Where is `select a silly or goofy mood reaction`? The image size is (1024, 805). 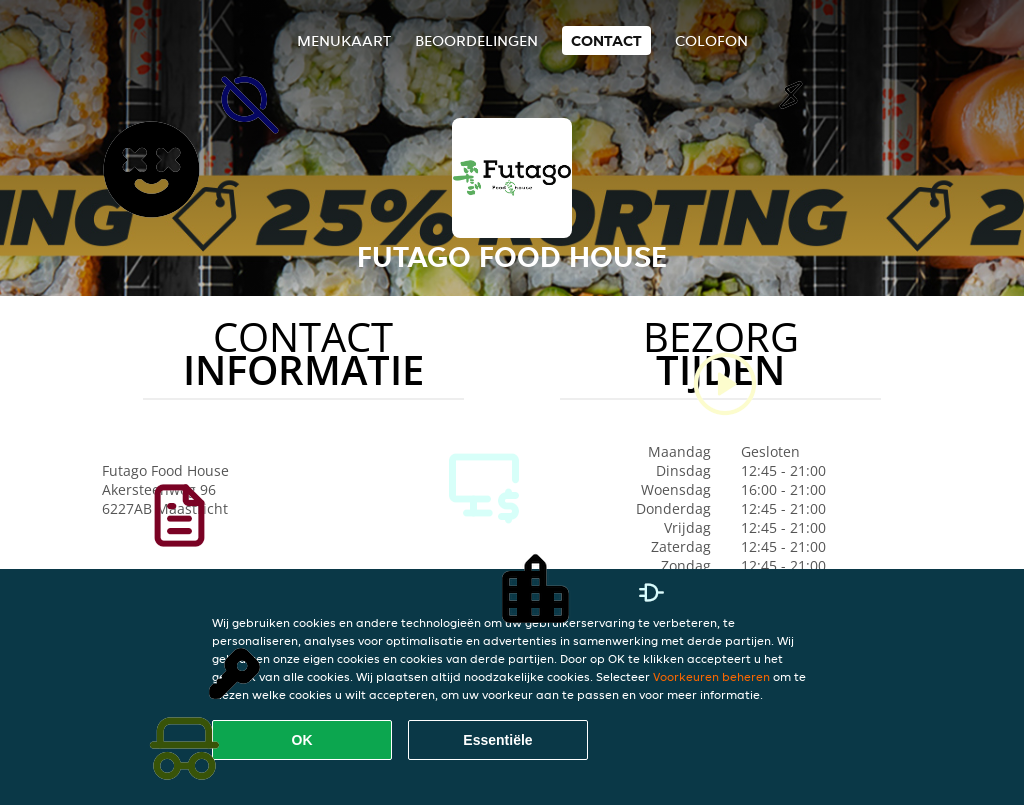 select a silly or goofy mood reaction is located at coordinates (151, 169).